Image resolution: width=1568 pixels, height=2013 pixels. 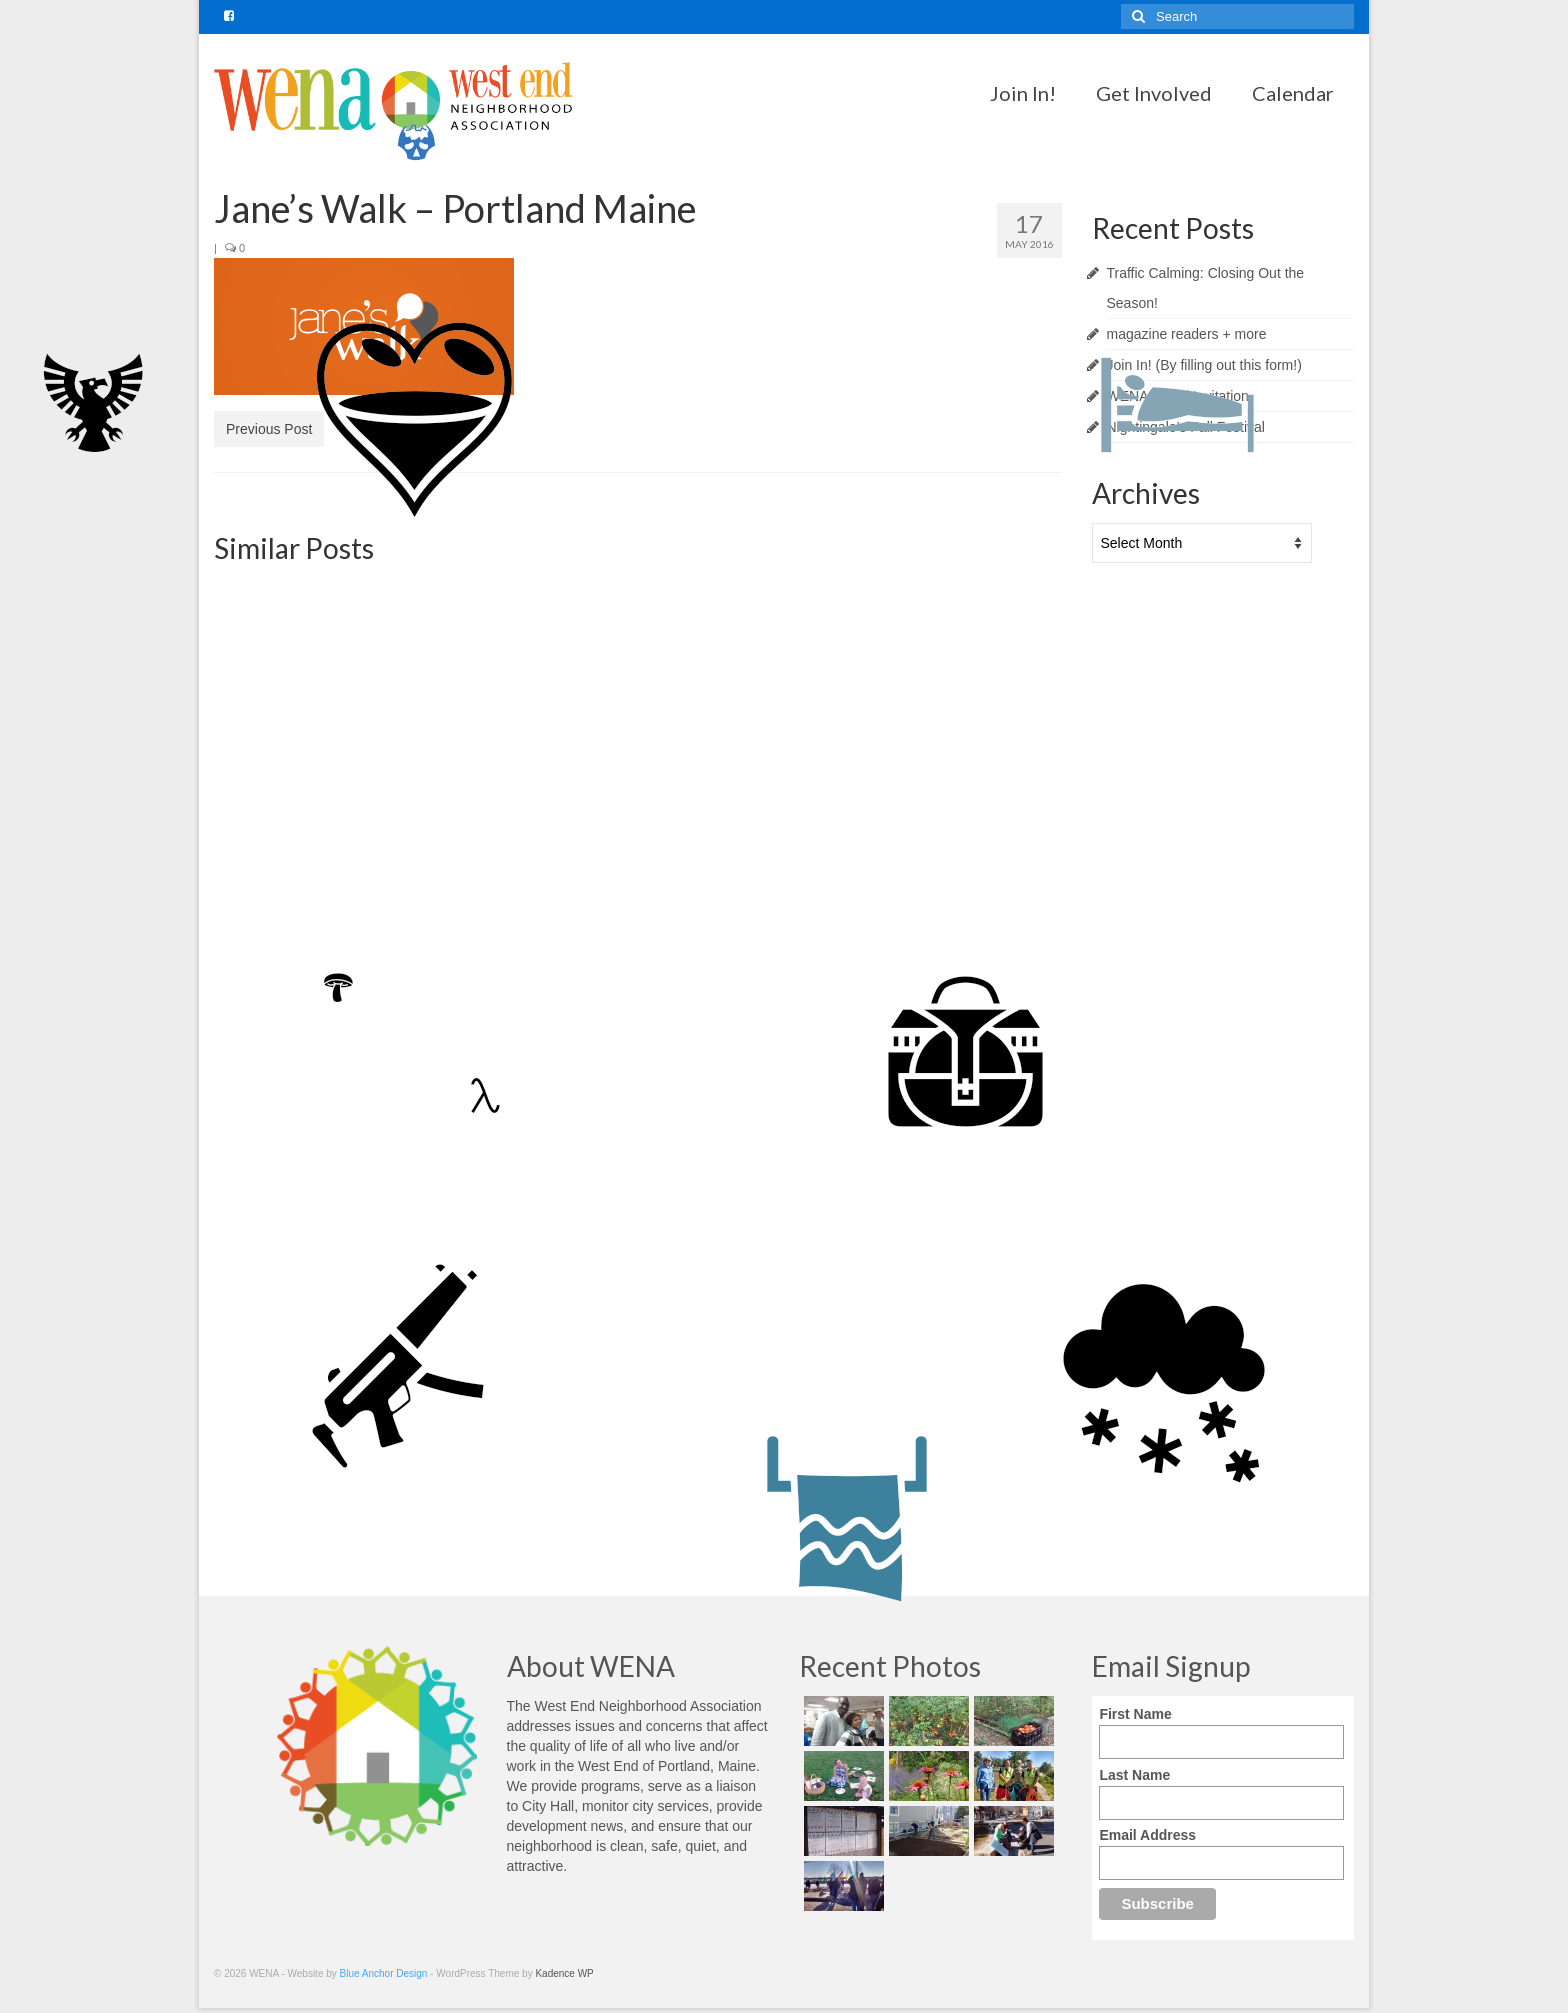 I want to click on indicates a fragile or special health/life status in a game, so click(x=412, y=418).